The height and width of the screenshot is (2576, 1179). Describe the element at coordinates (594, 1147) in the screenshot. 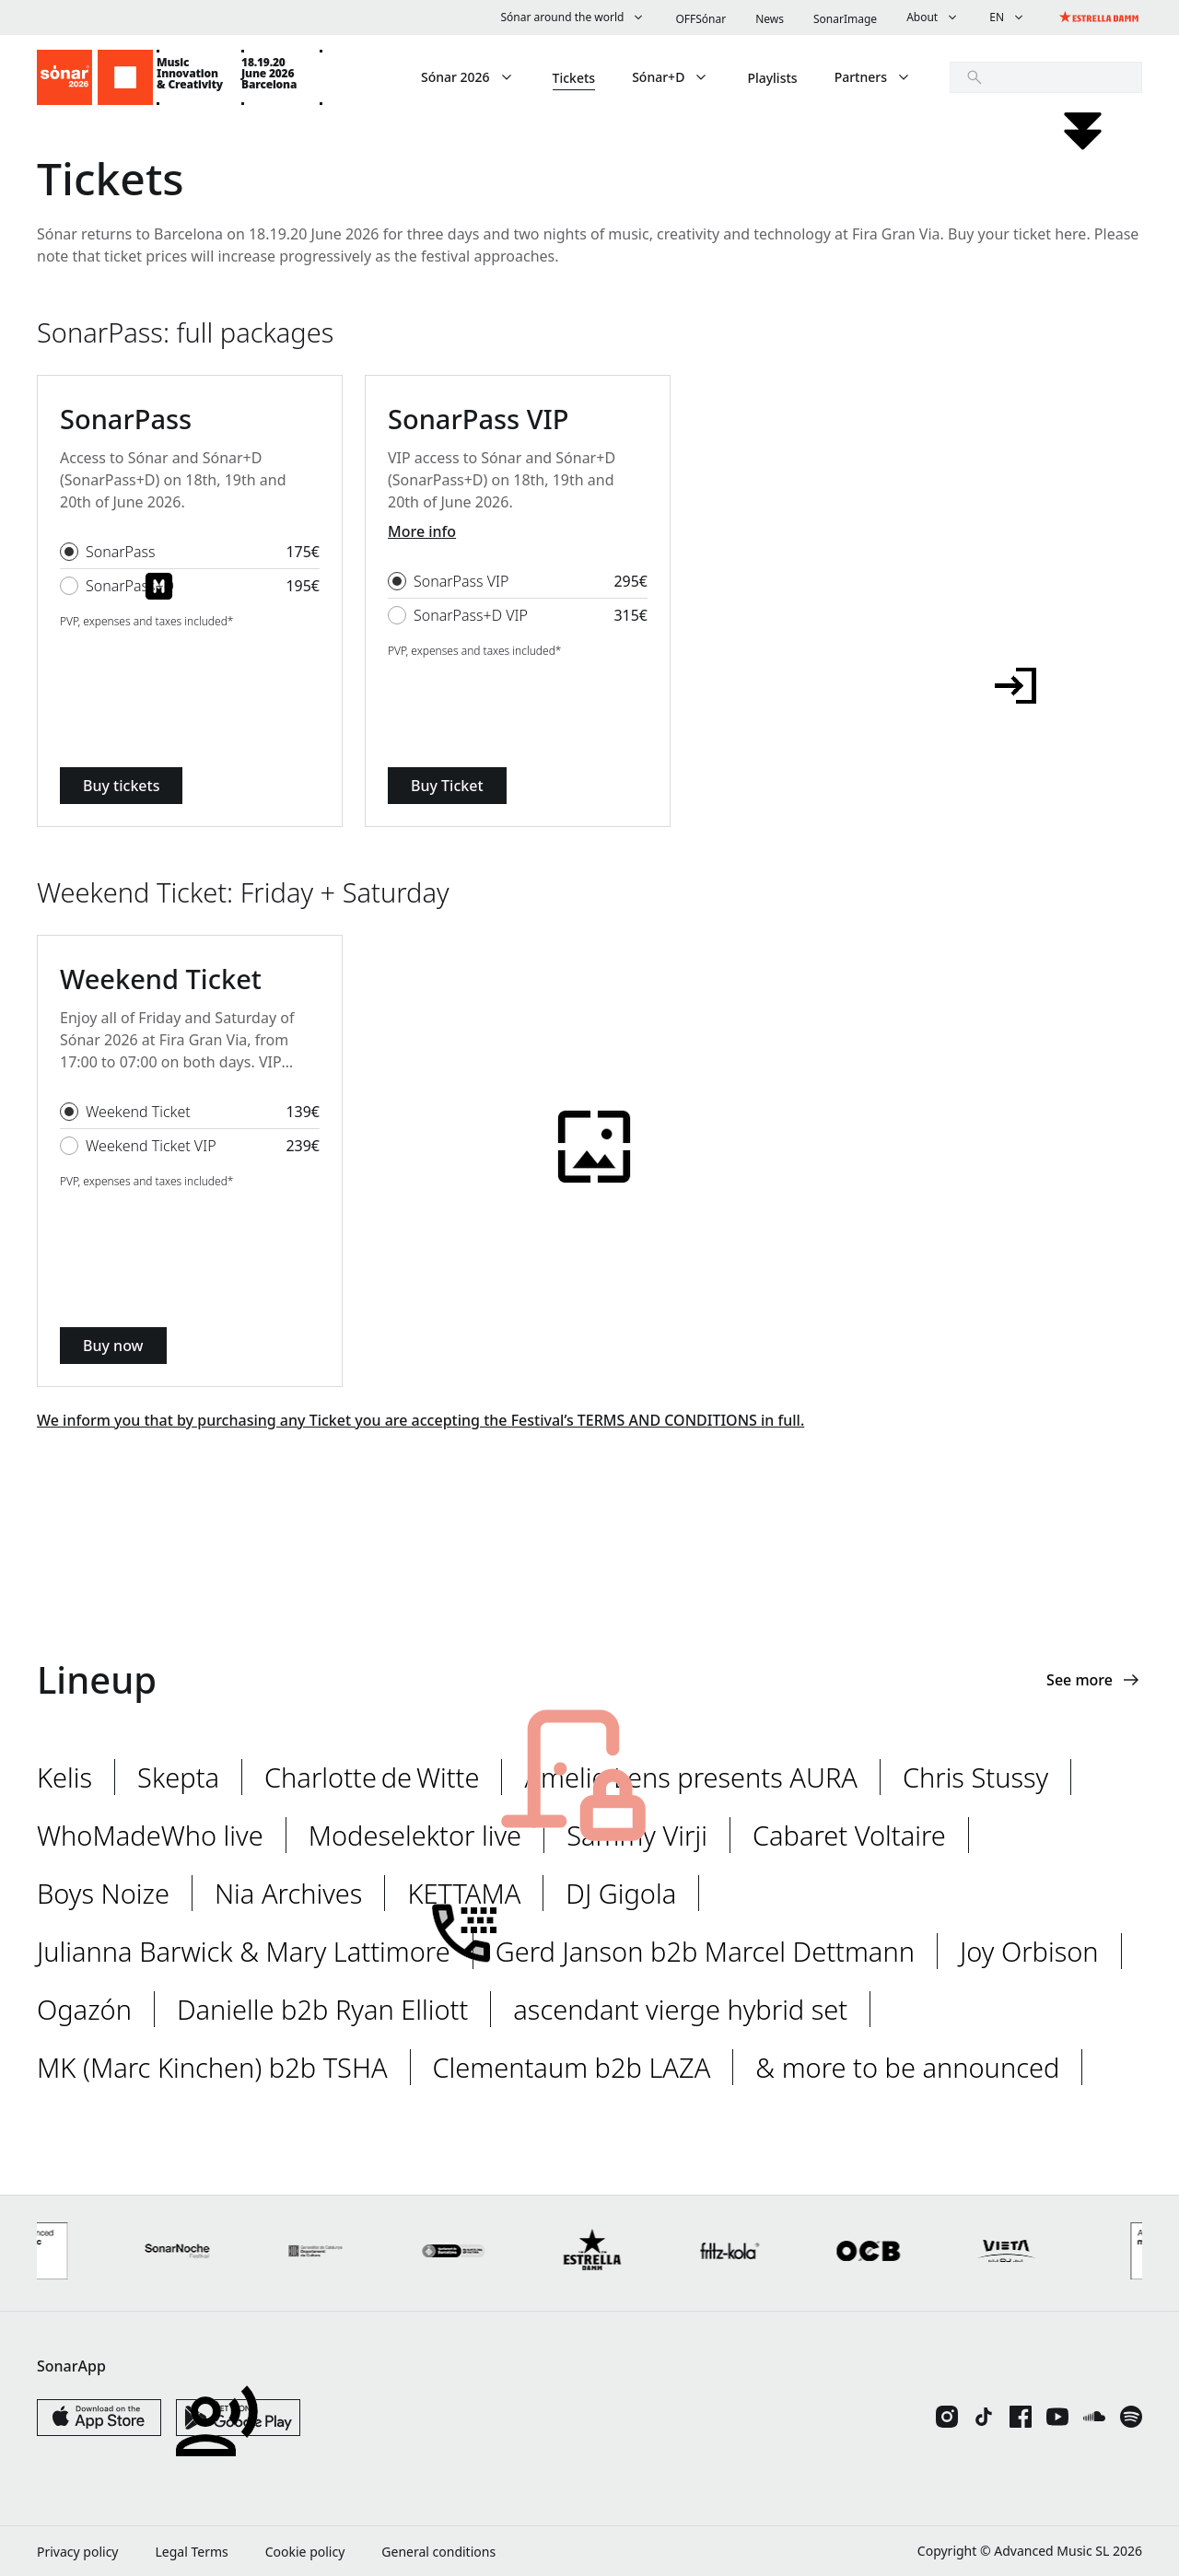

I see `change wallpaper or background image` at that location.